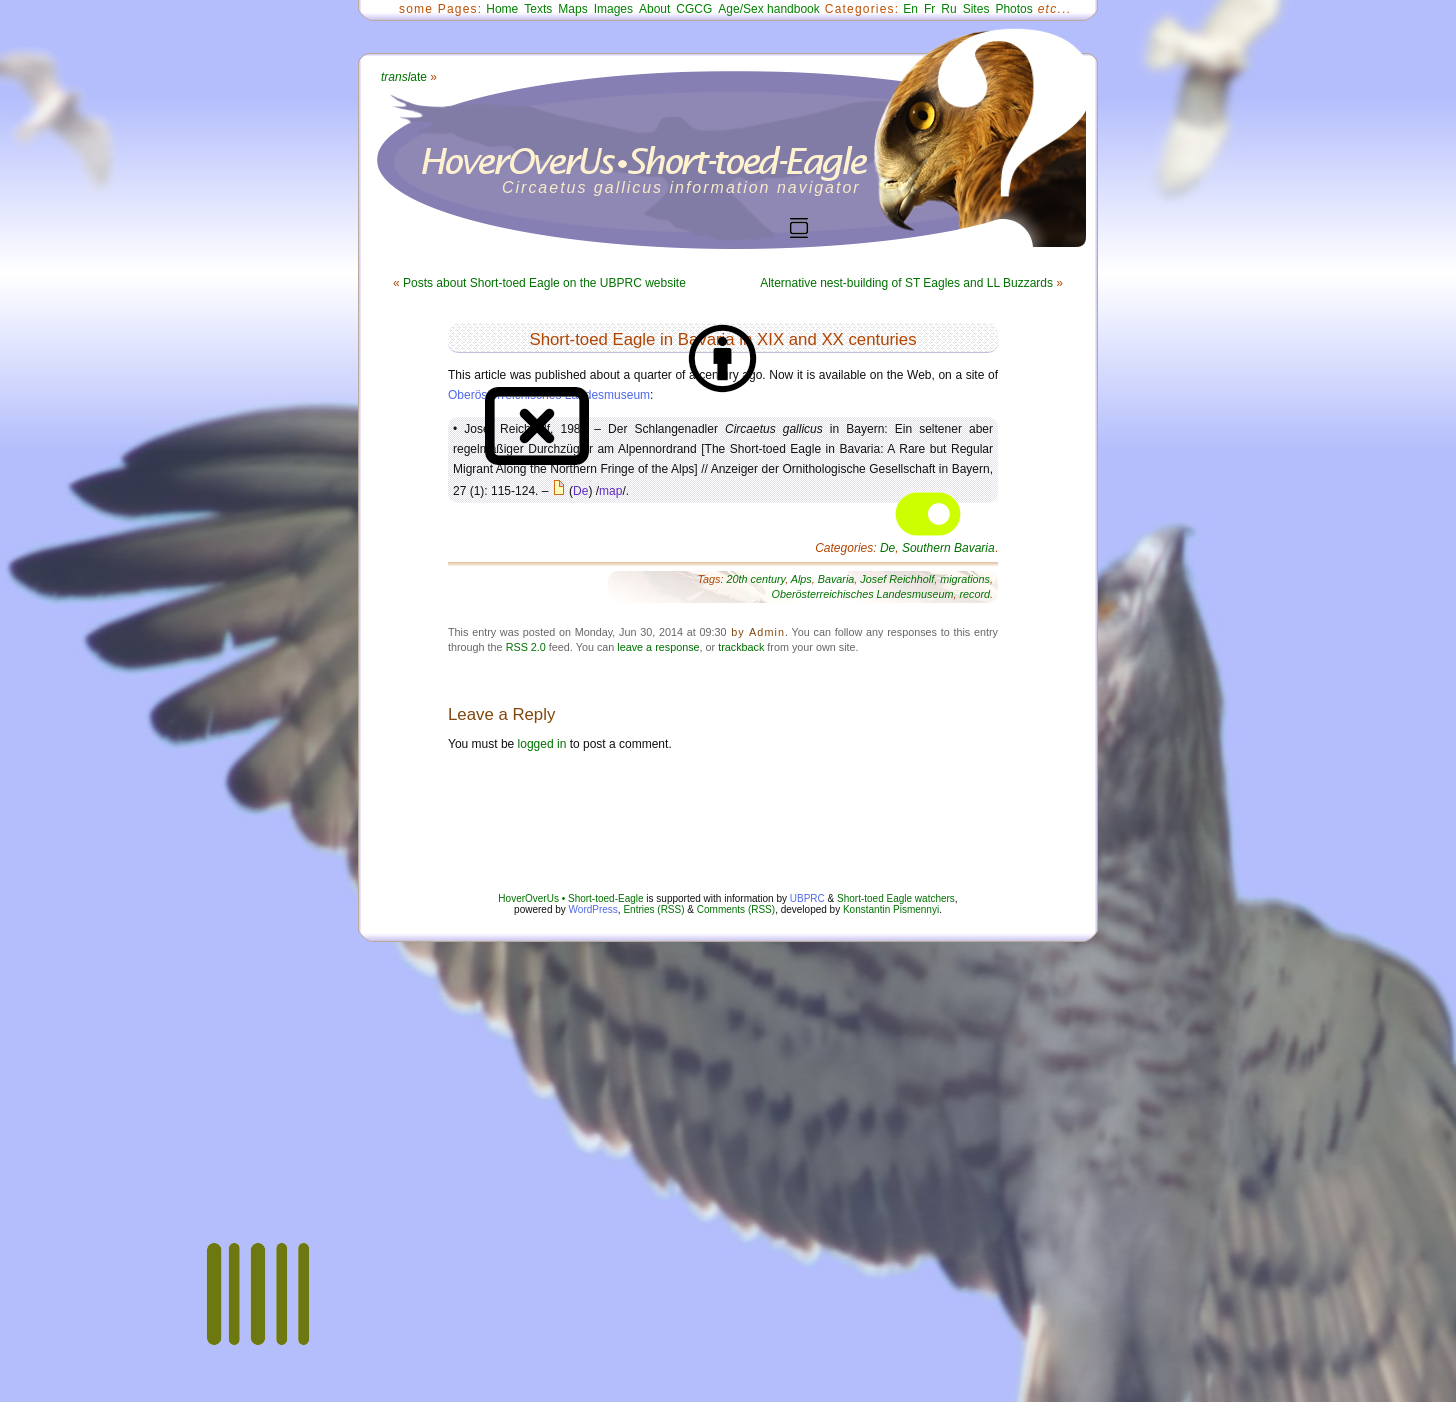 This screenshot has height=1402, width=1456. What do you see at coordinates (799, 228) in the screenshot?
I see `view images in a vertical gallery layout` at bounding box center [799, 228].